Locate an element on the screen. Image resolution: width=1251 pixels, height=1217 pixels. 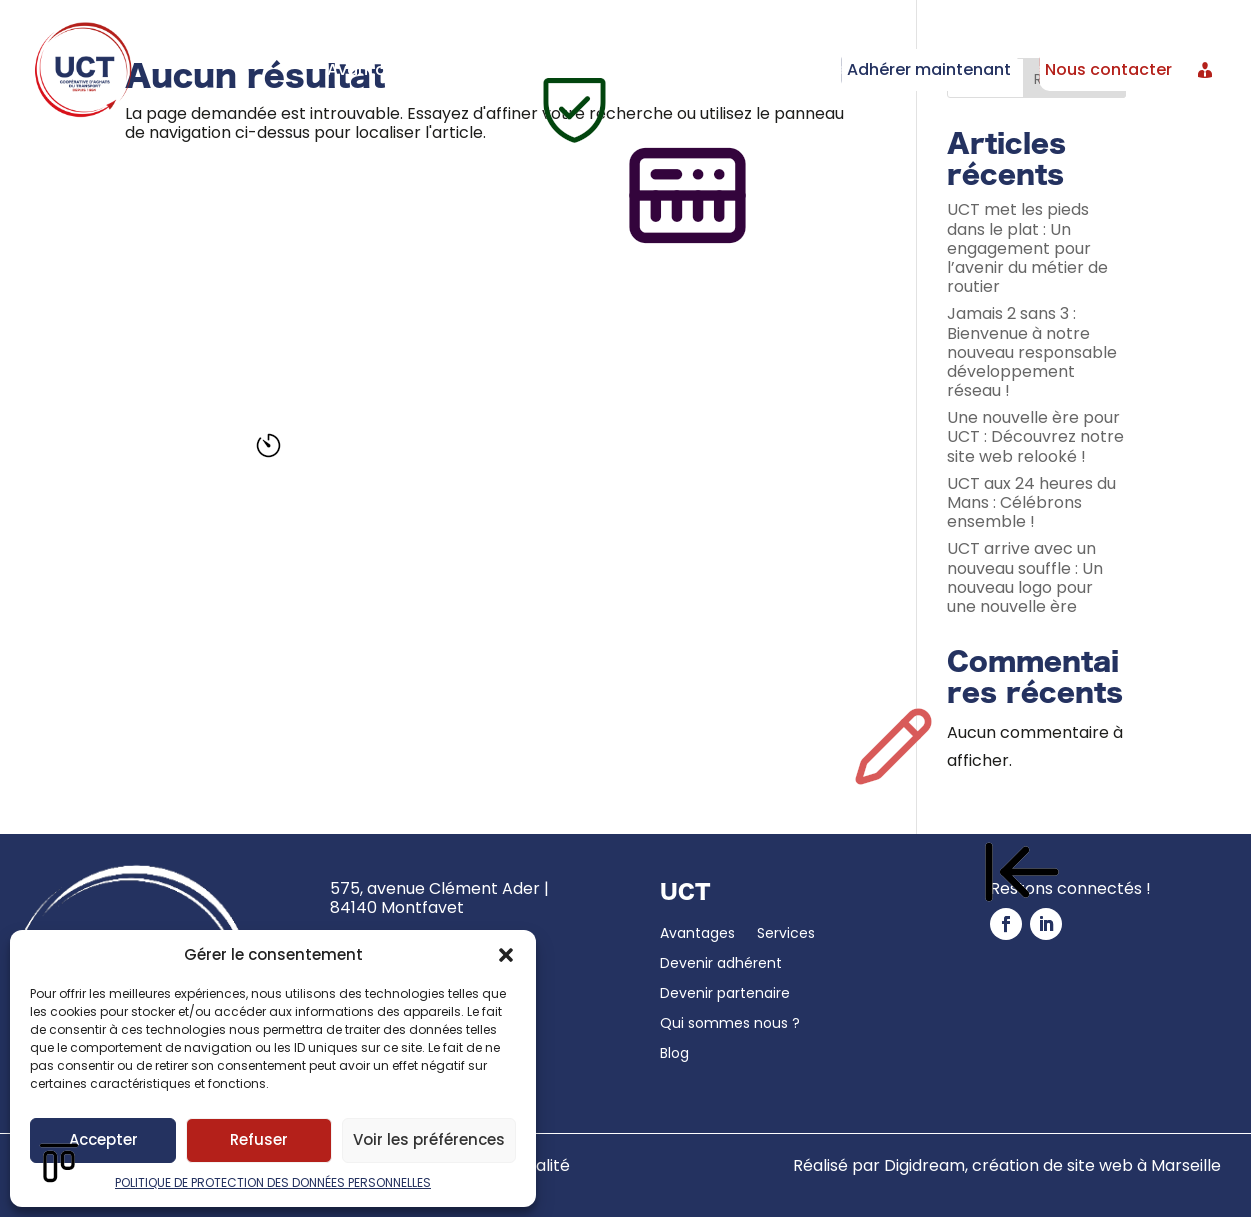
align items to the top edge is located at coordinates (59, 1163).